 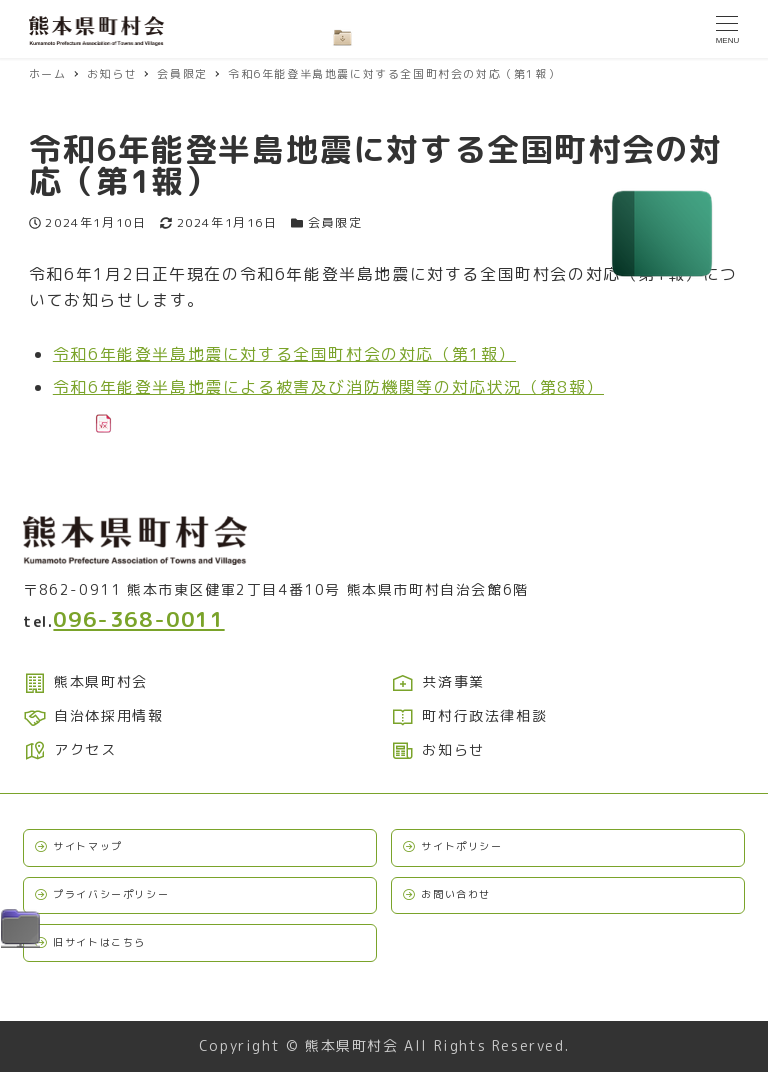 What do you see at coordinates (103, 423) in the screenshot?
I see `a libreoffice math formula file` at bounding box center [103, 423].